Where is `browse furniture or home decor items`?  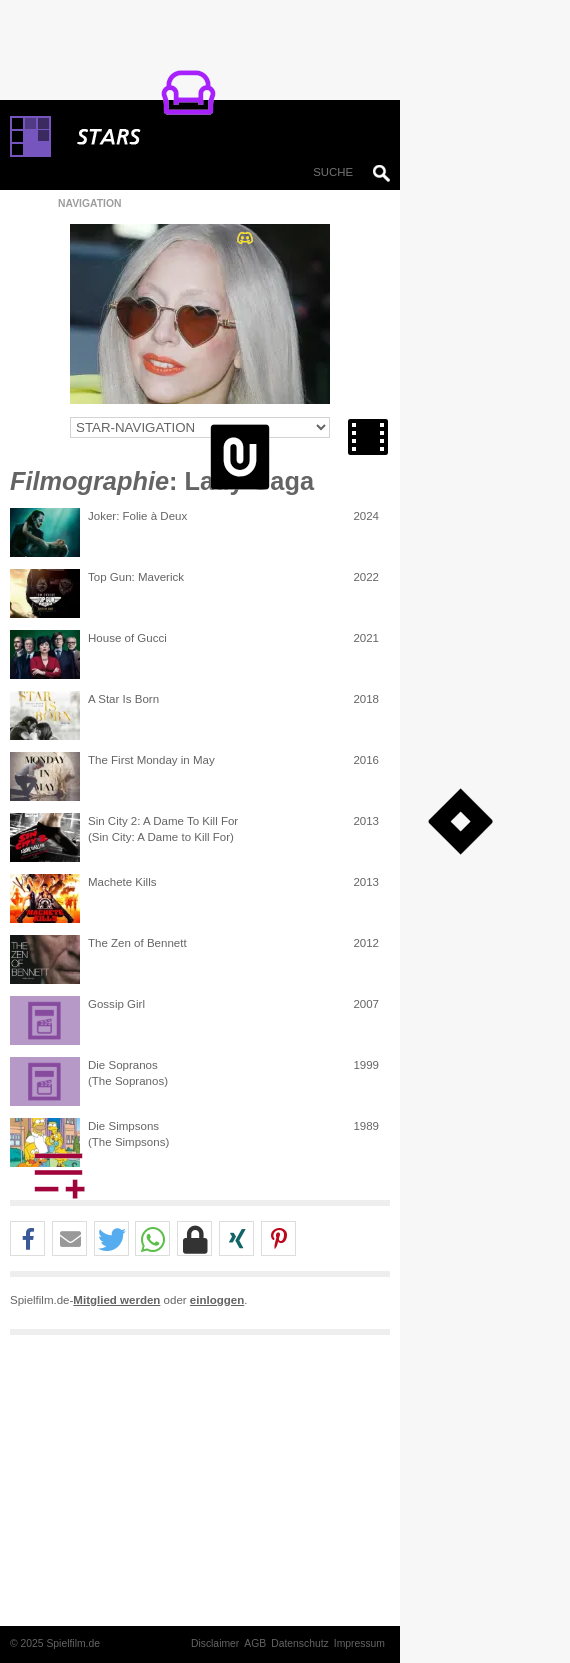
browse furniture or home decor items is located at coordinates (188, 92).